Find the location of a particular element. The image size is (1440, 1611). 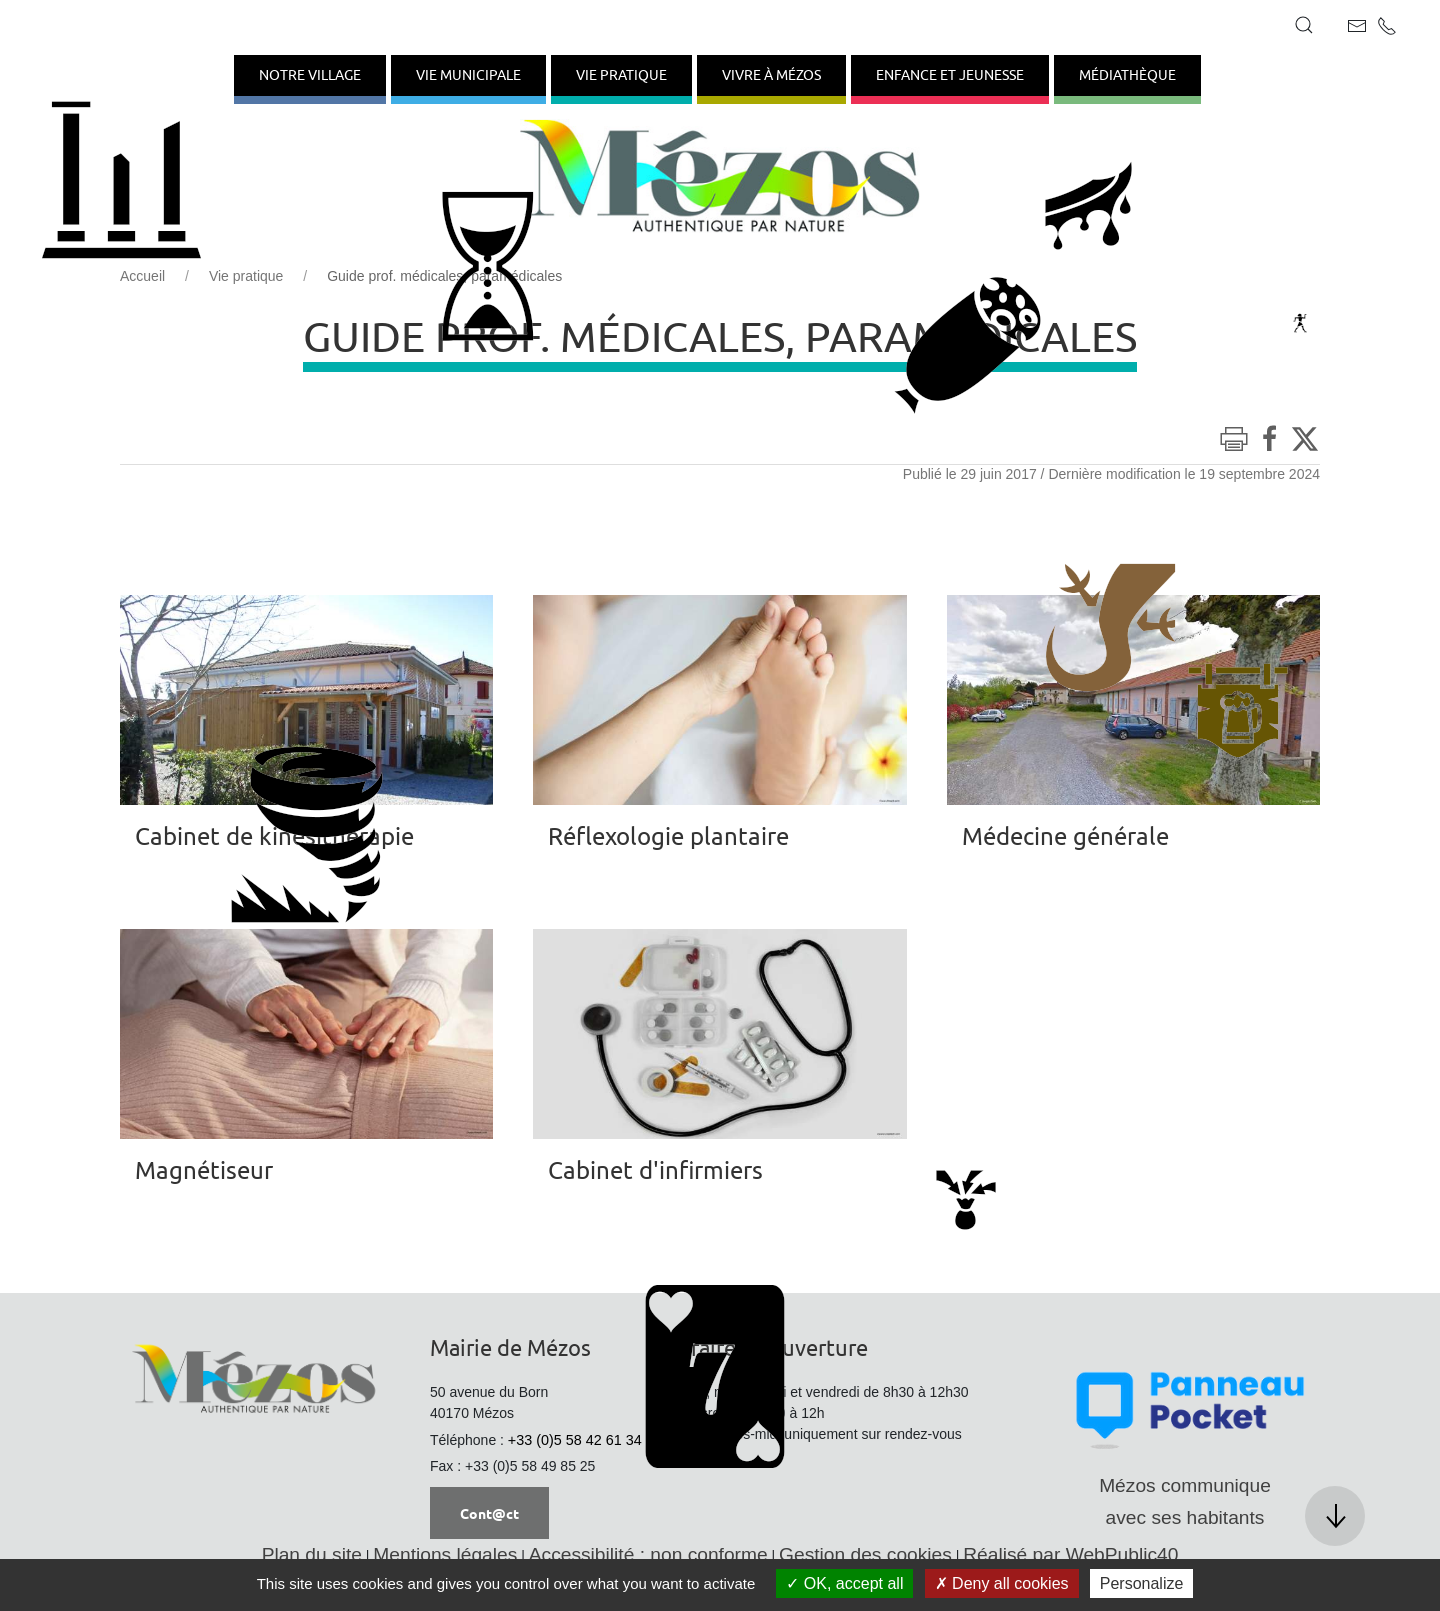

indicates a timer or countdown in progress is located at coordinates (487, 266).